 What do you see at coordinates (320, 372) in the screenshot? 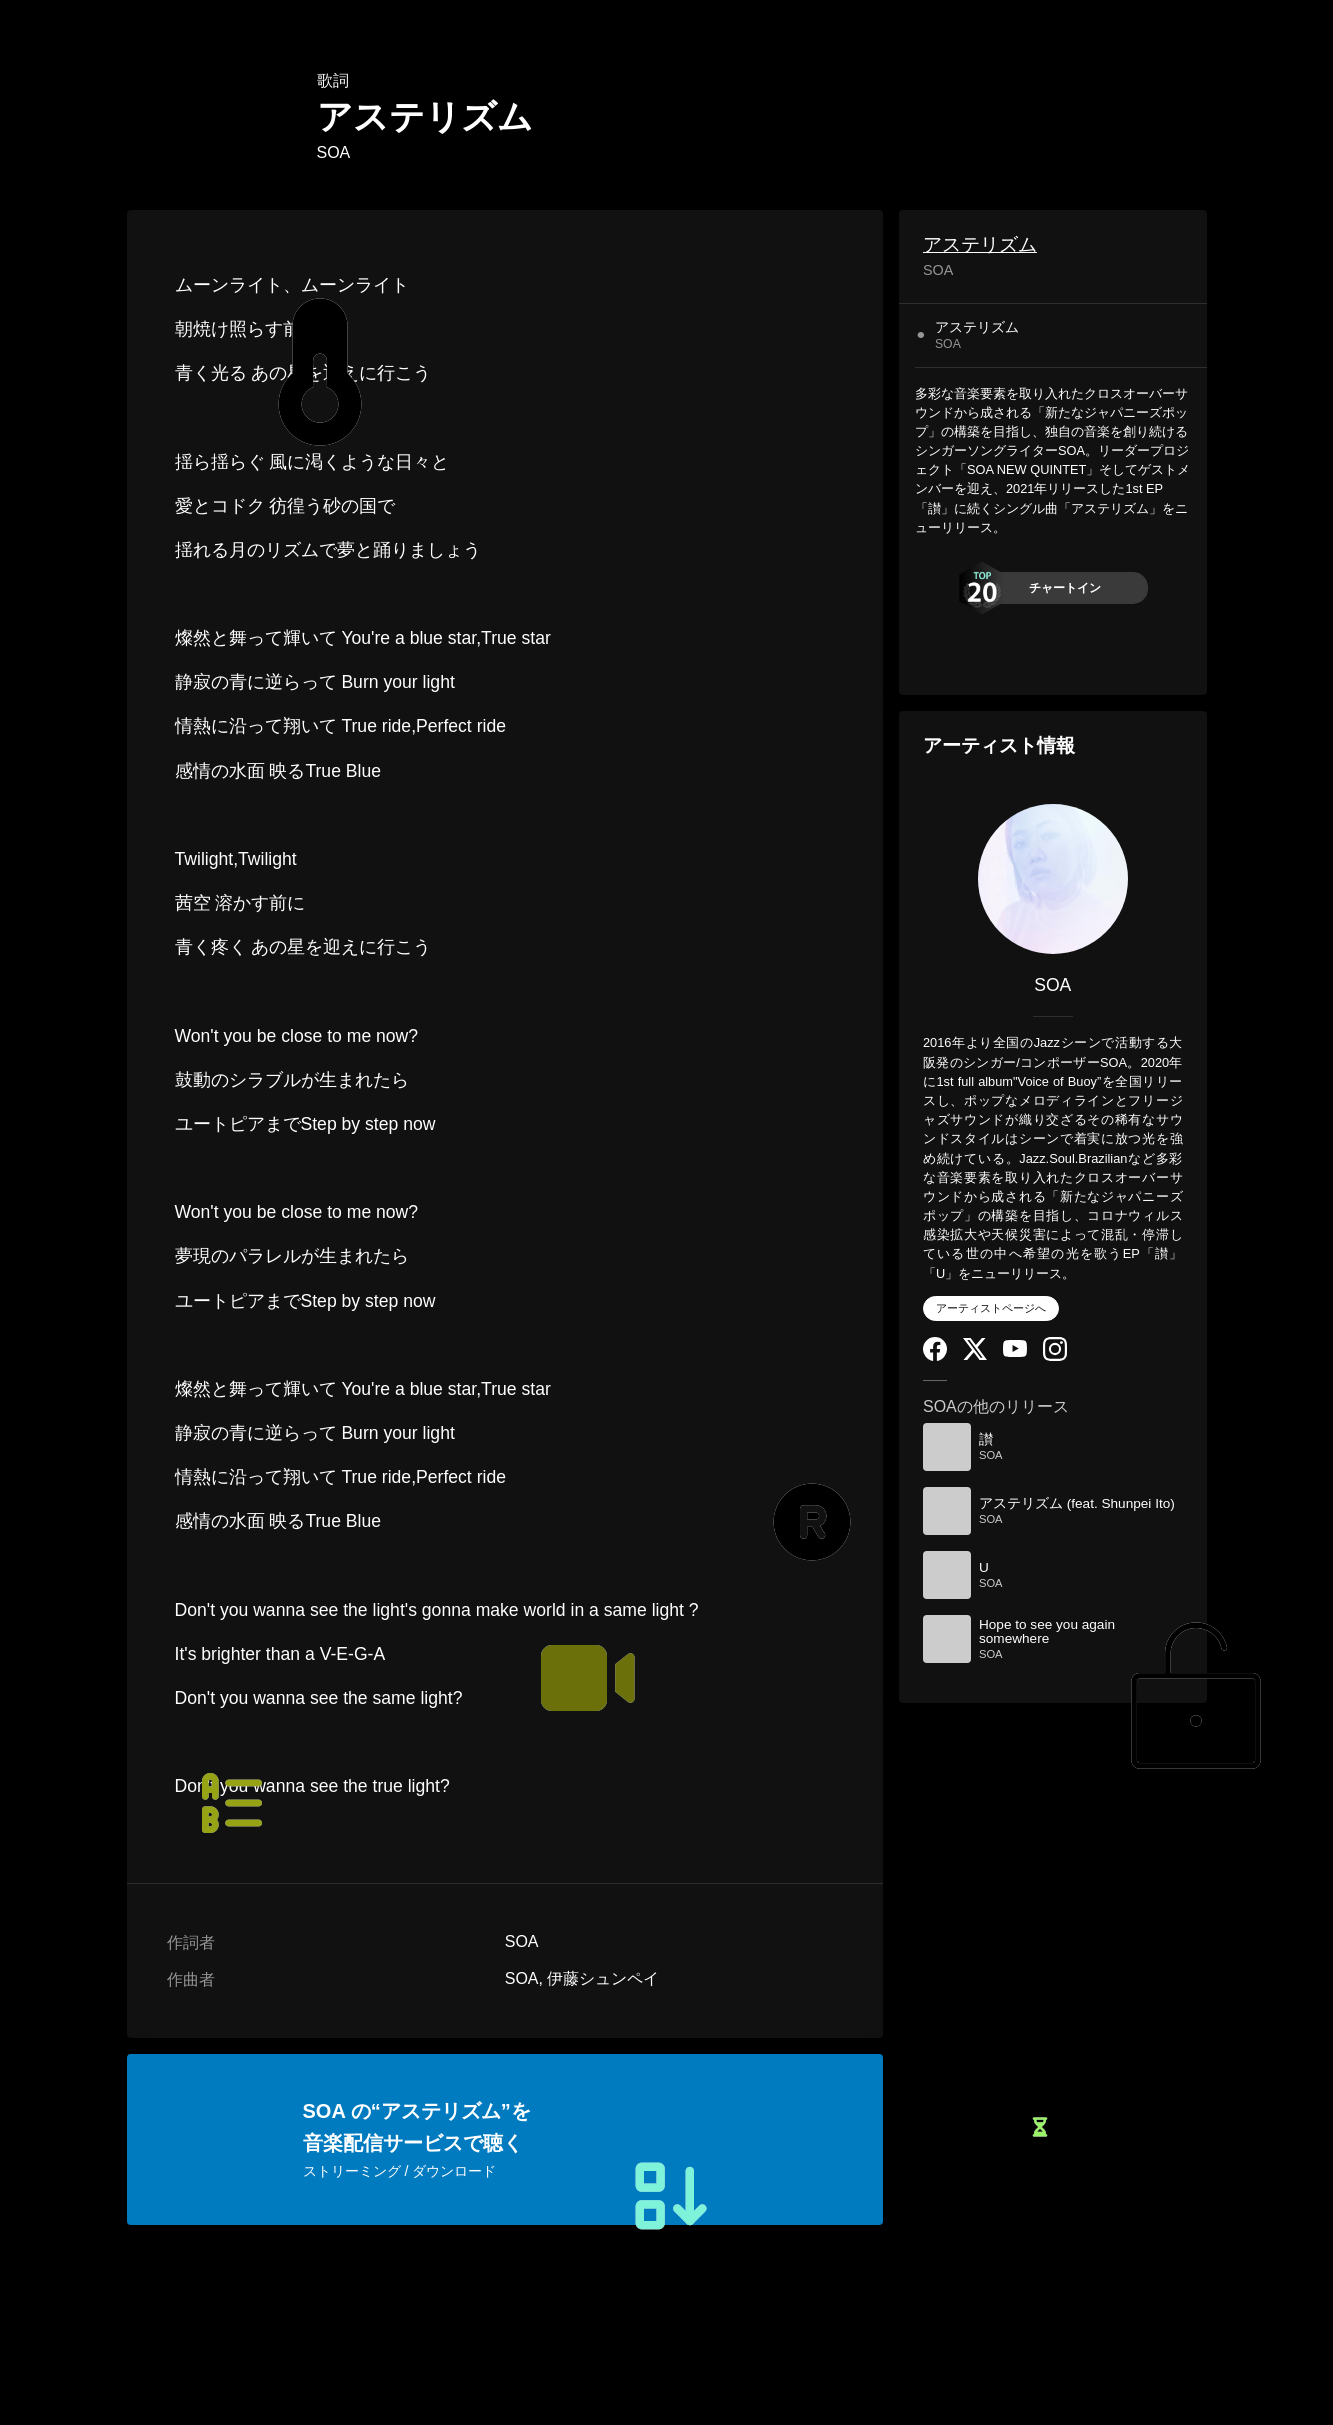
I see `indicates medium or moderate temperature` at bounding box center [320, 372].